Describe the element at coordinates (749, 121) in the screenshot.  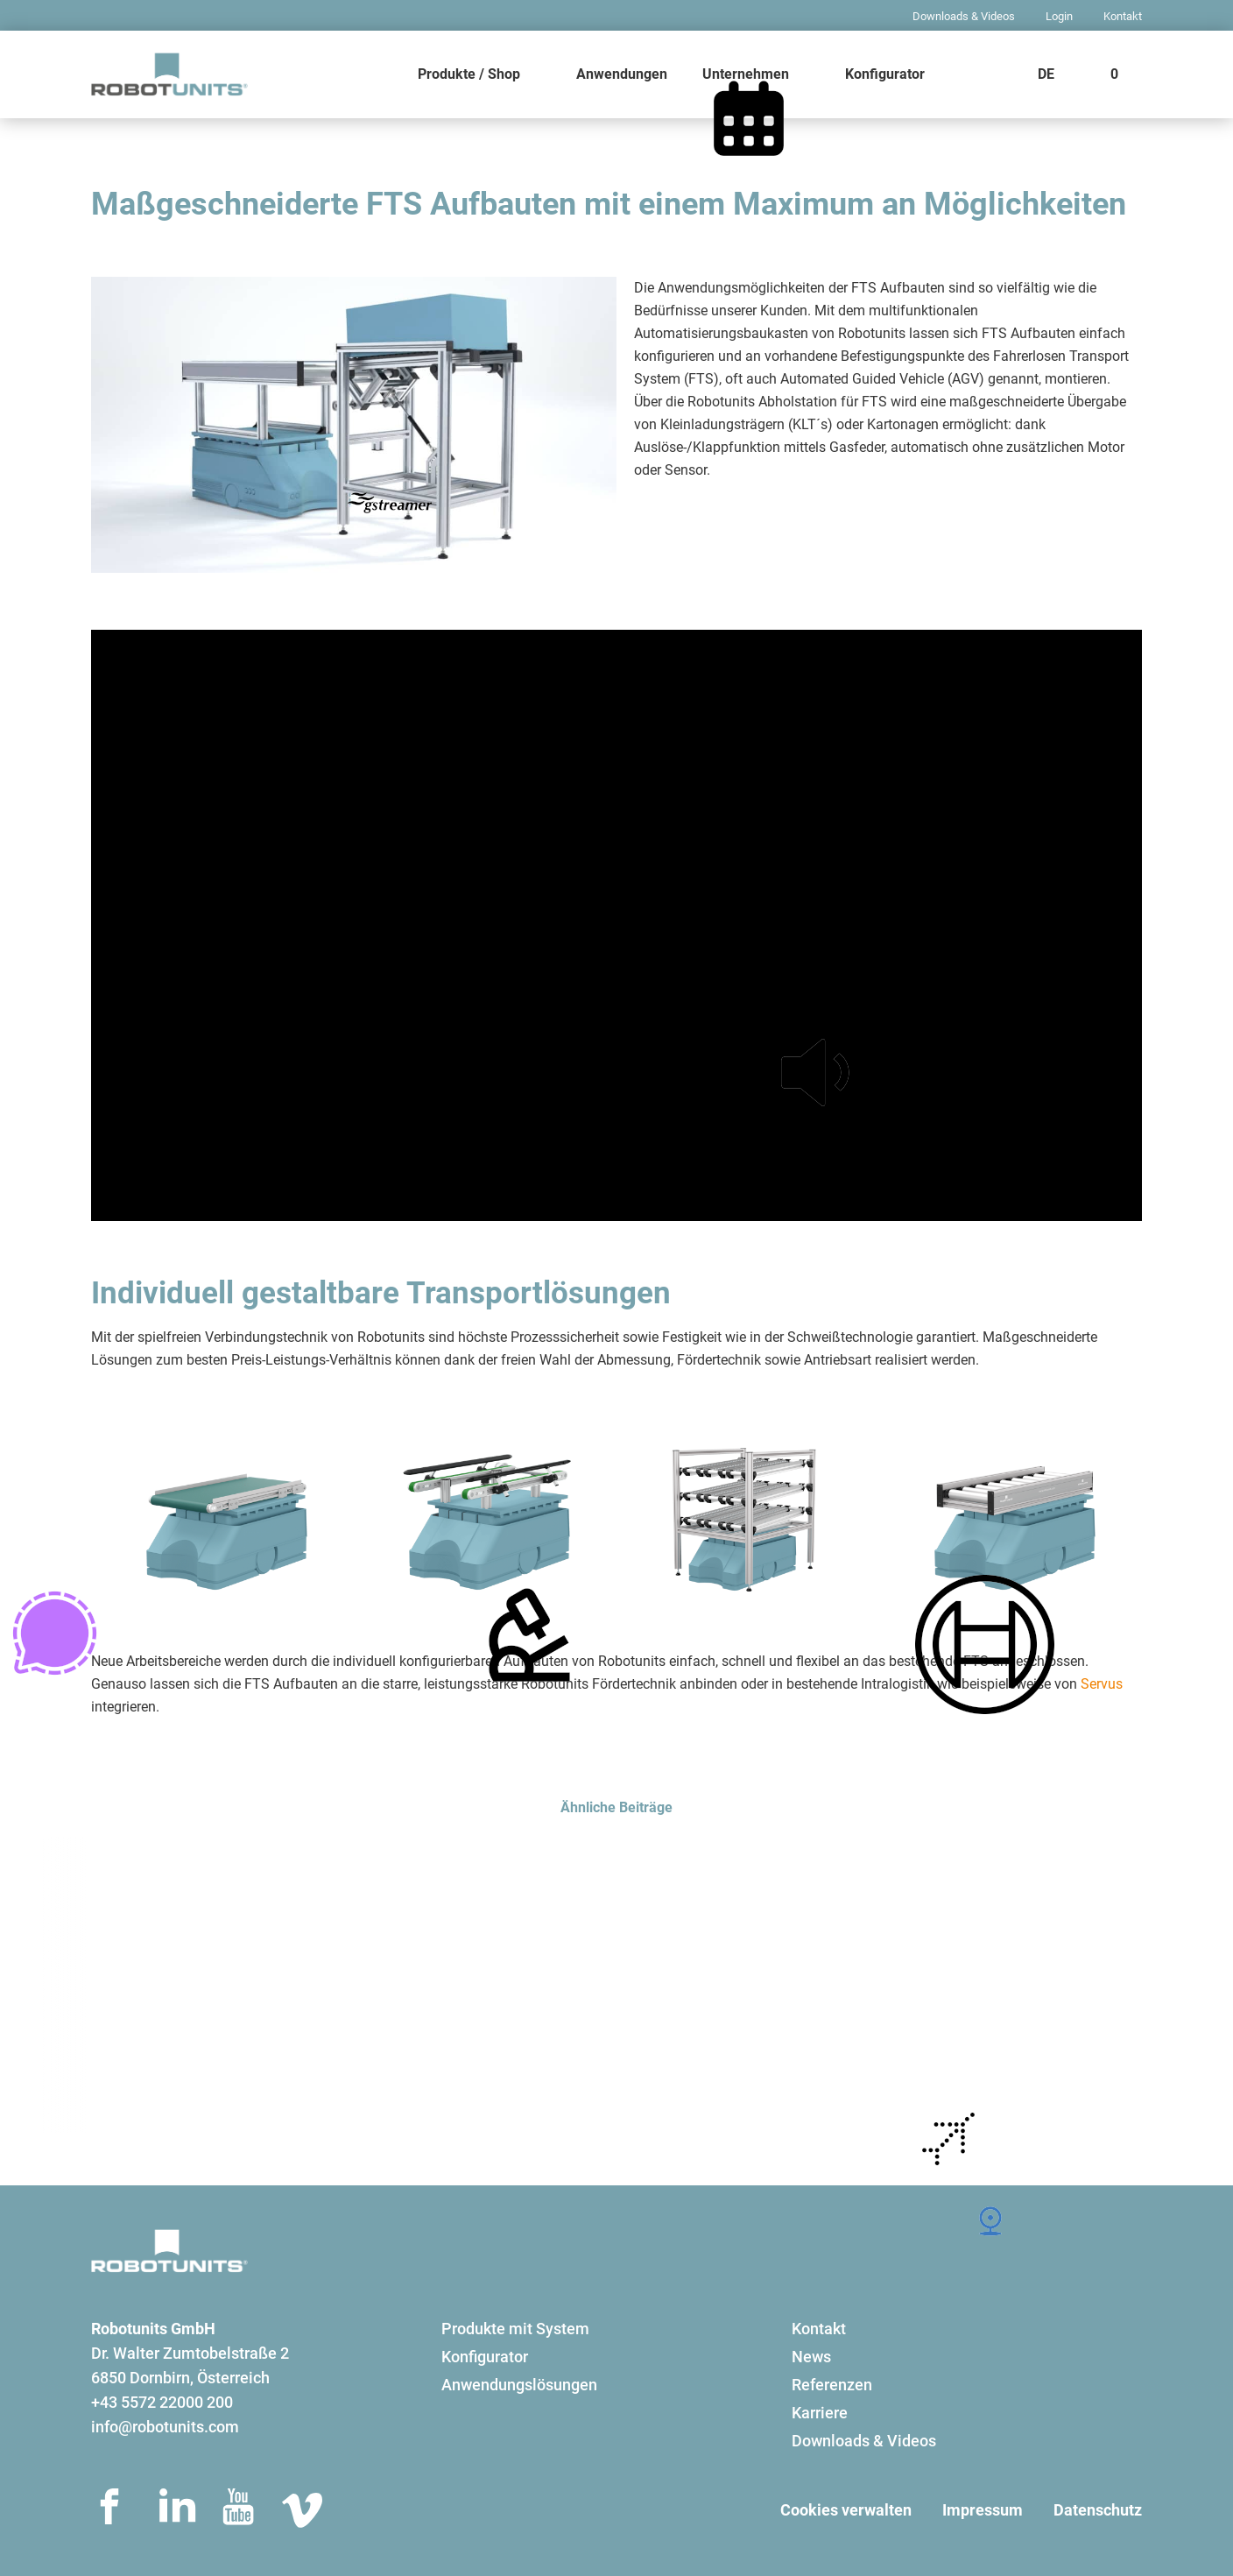
I see `view calendar with scheduled events` at that location.